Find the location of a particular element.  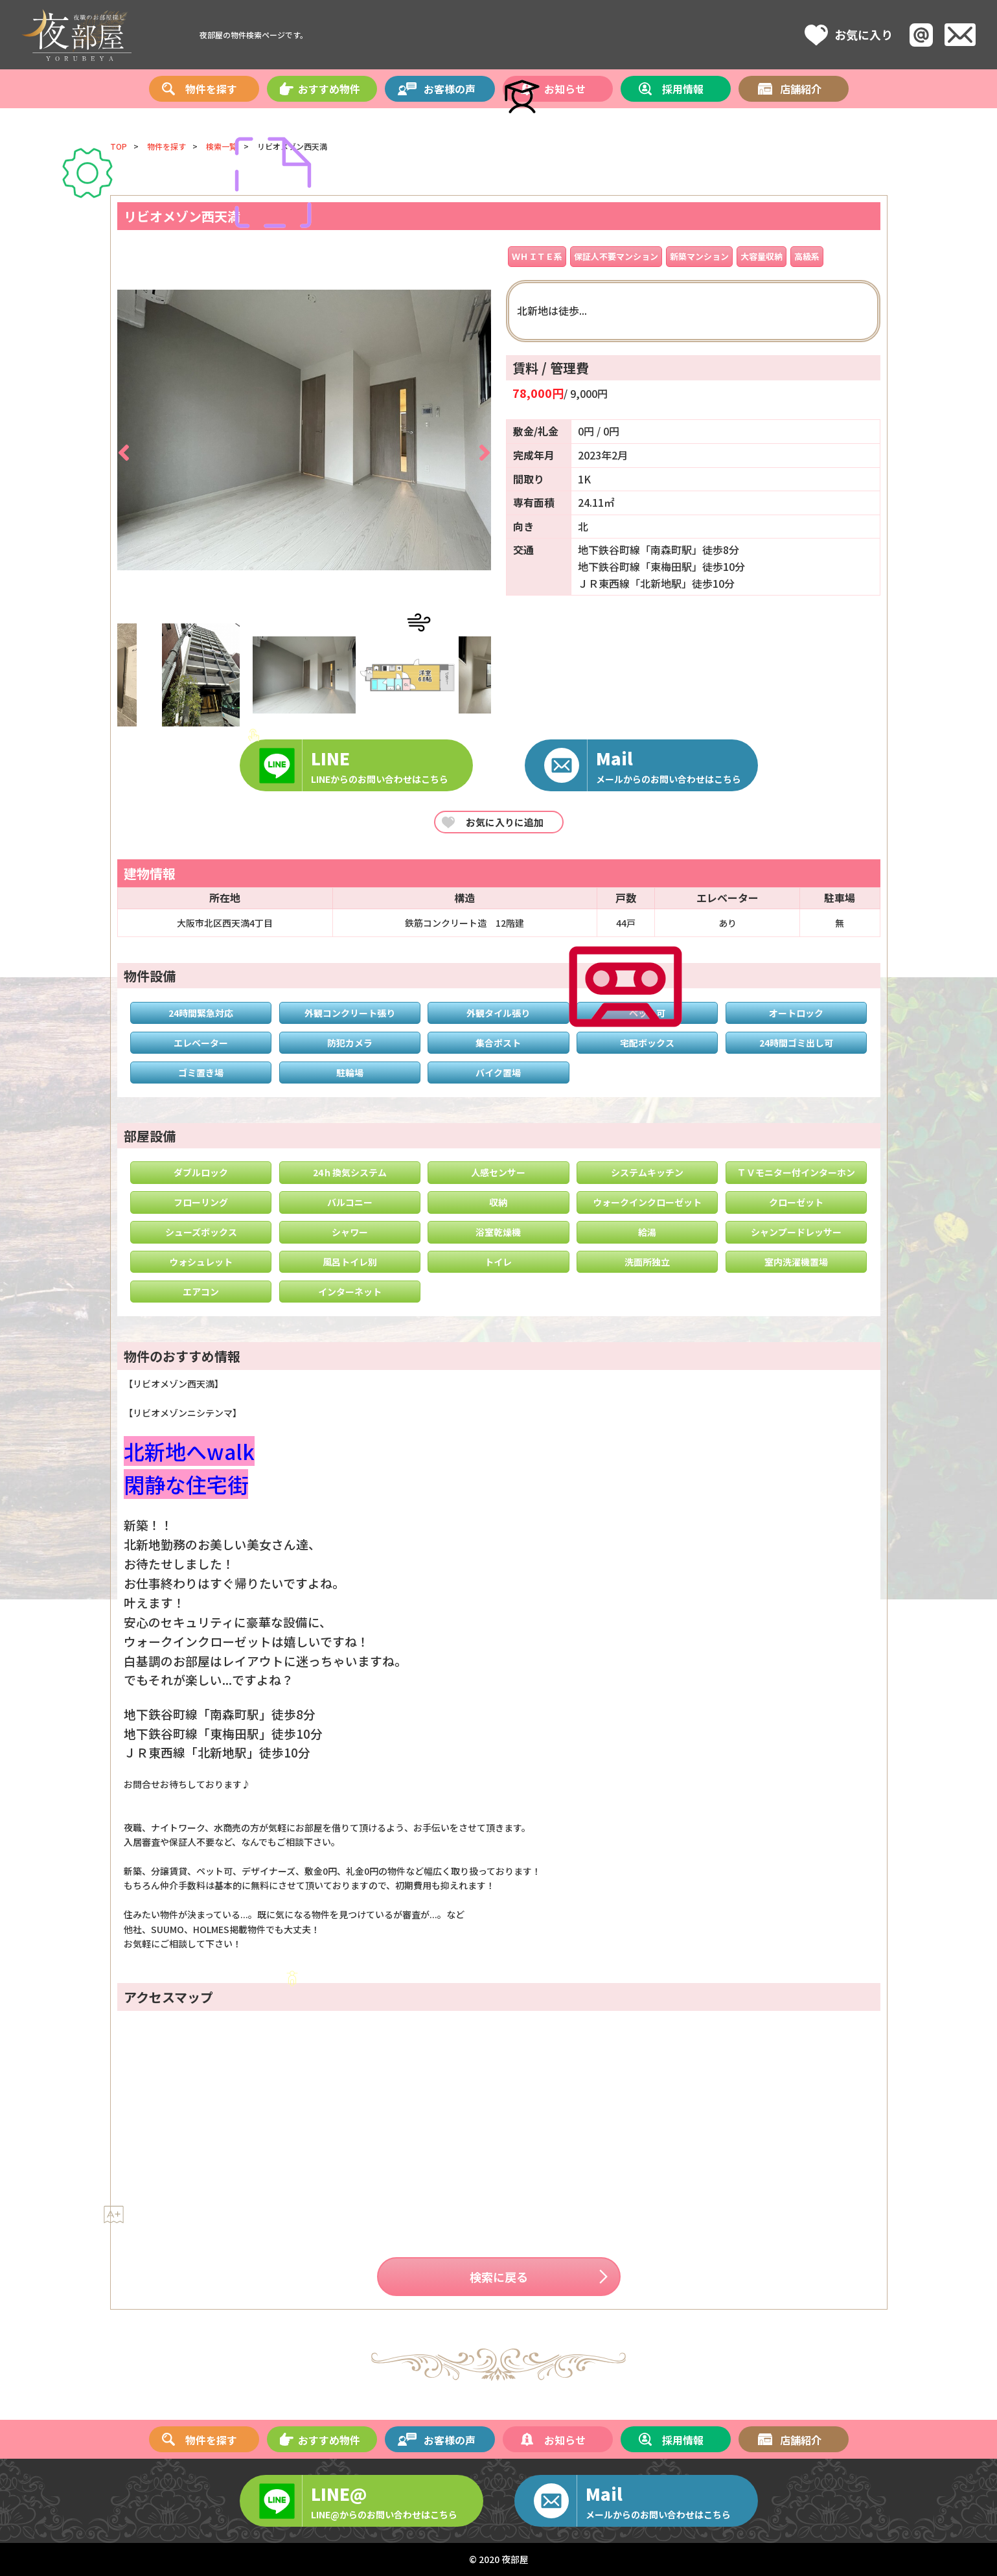

select moped or scooter delivery option is located at coordinates (292, 1978).